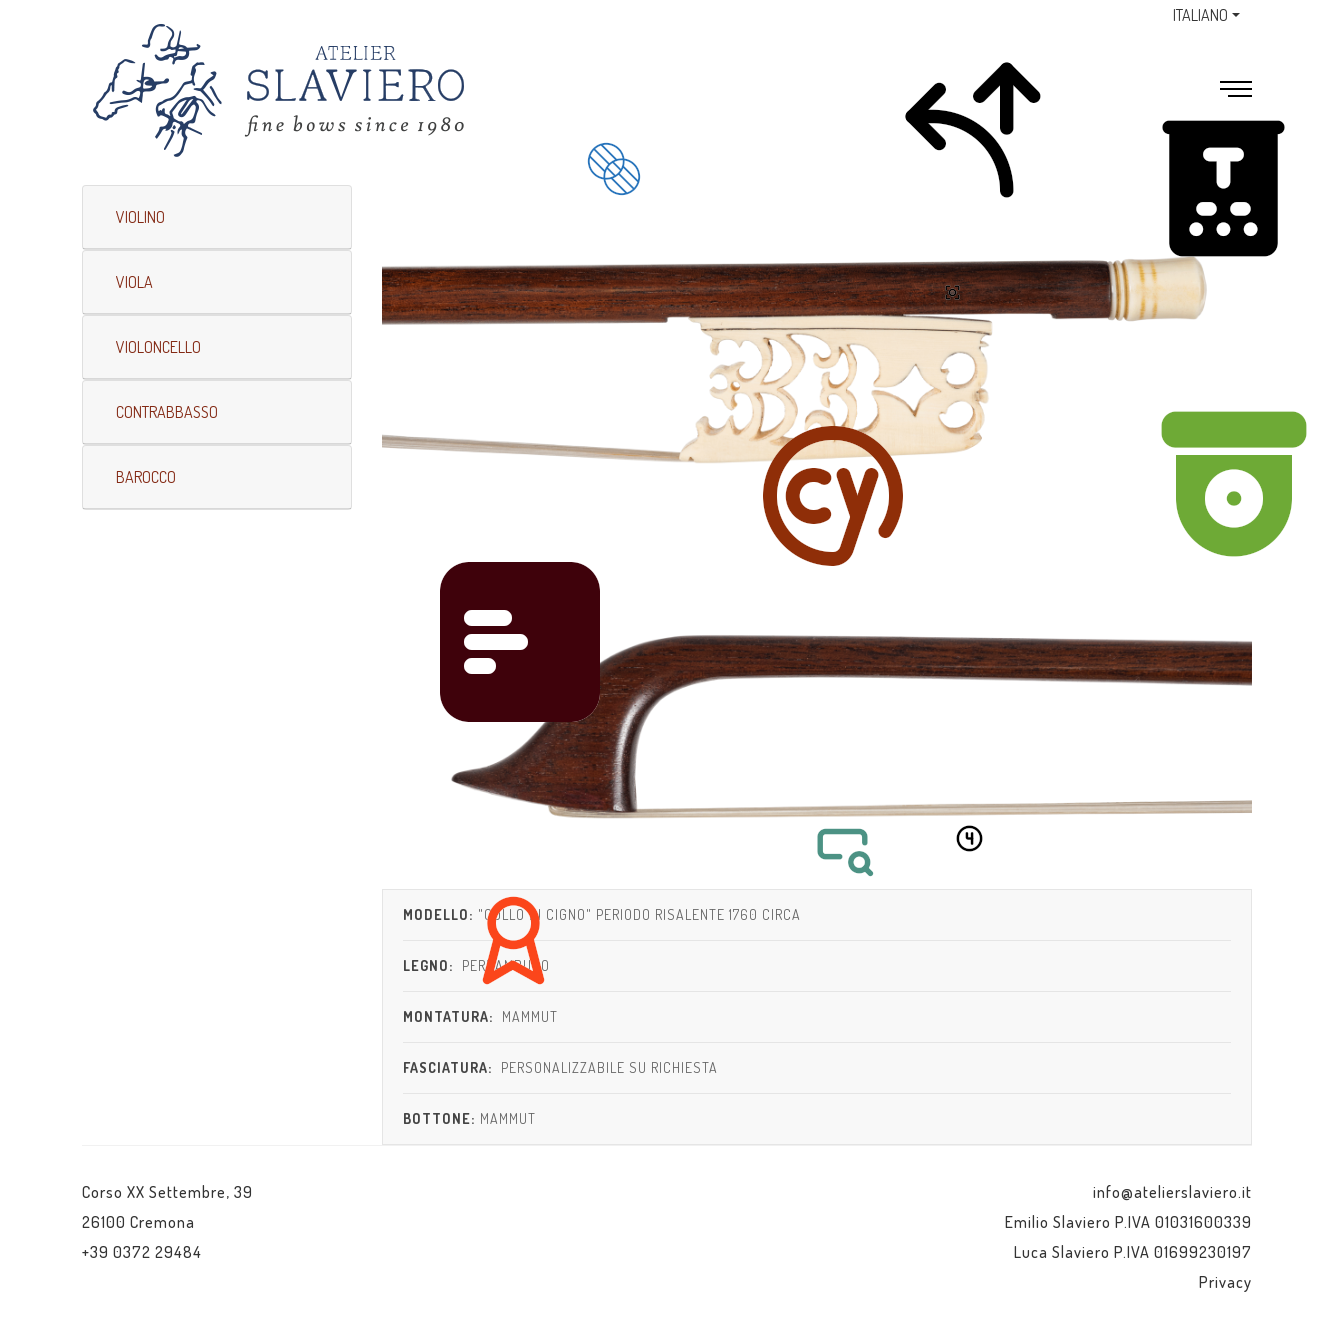 This screenshot has width=1334, height=1328. I want to click on cypress testing framework logo, so click(833, 496).